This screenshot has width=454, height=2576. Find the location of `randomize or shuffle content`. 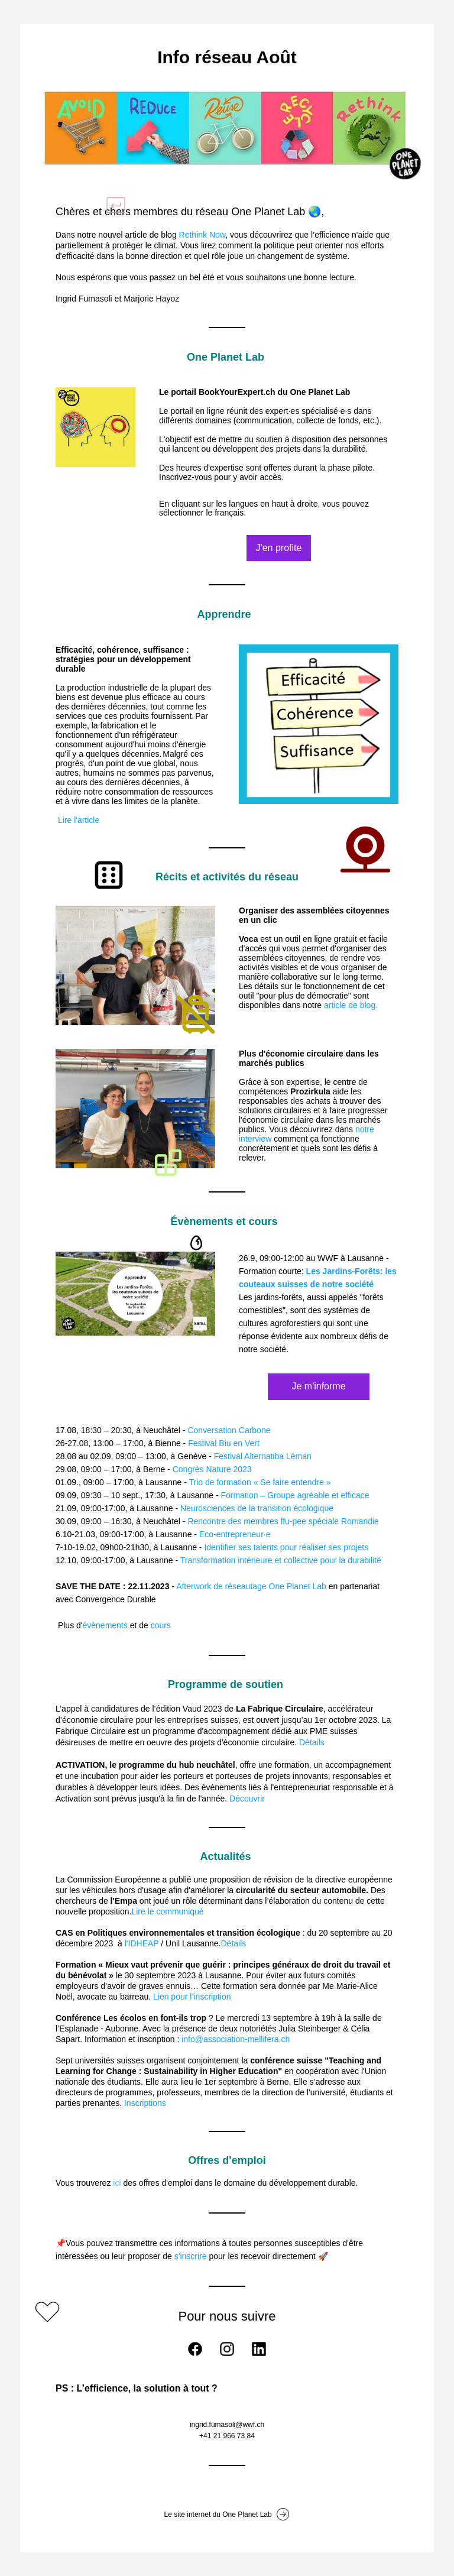

randomize or shuffle content is located at coordinates (109, 875).